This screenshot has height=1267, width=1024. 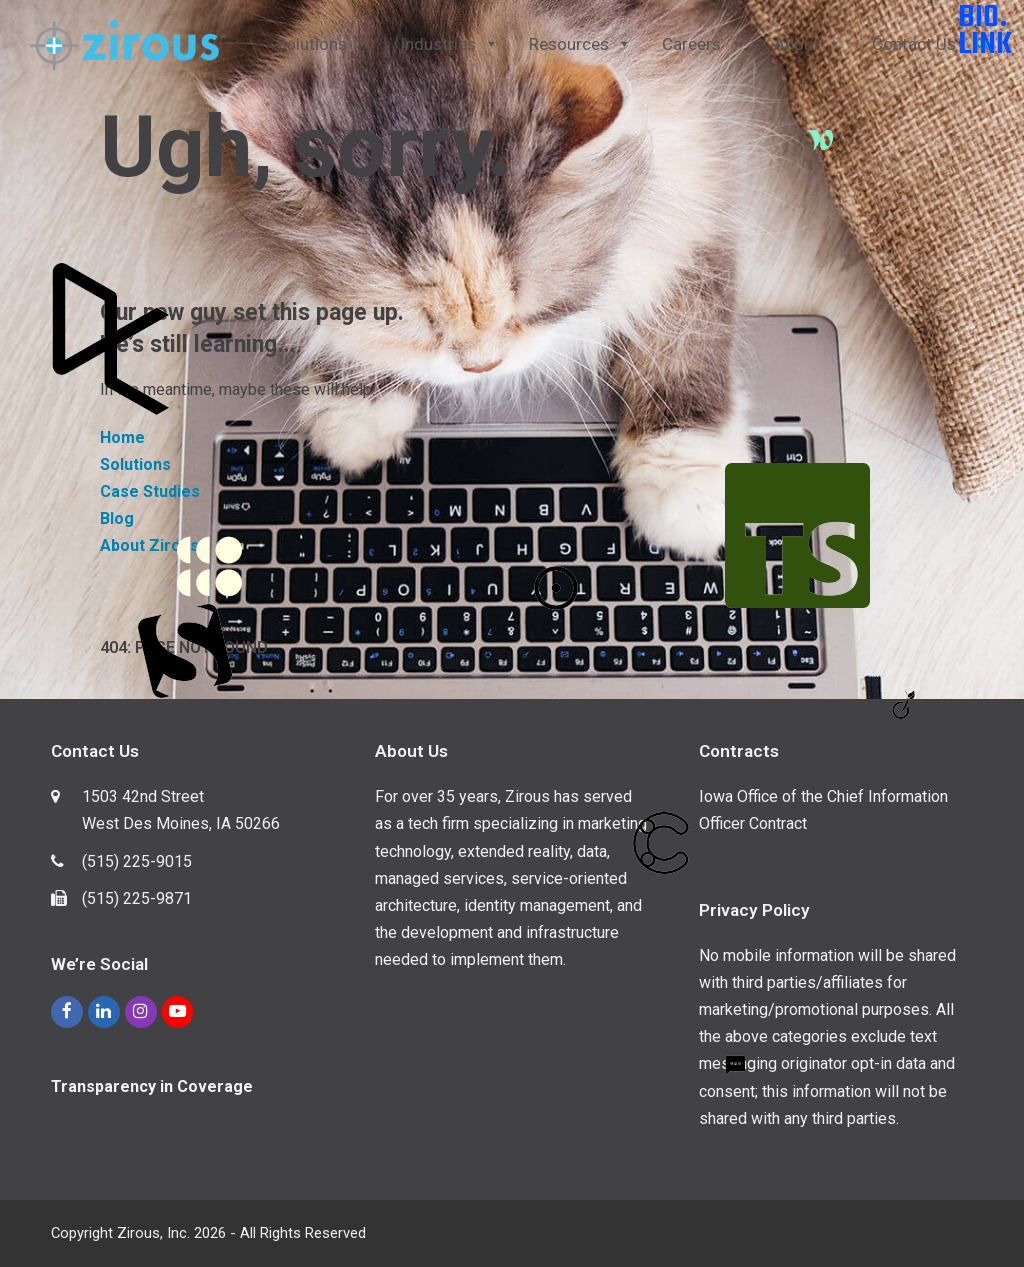 What do you see at coordinates (903, 704) in the screenshot?
I see `visit or connect to Viadeo professional network` at bounding box center [903, 704].